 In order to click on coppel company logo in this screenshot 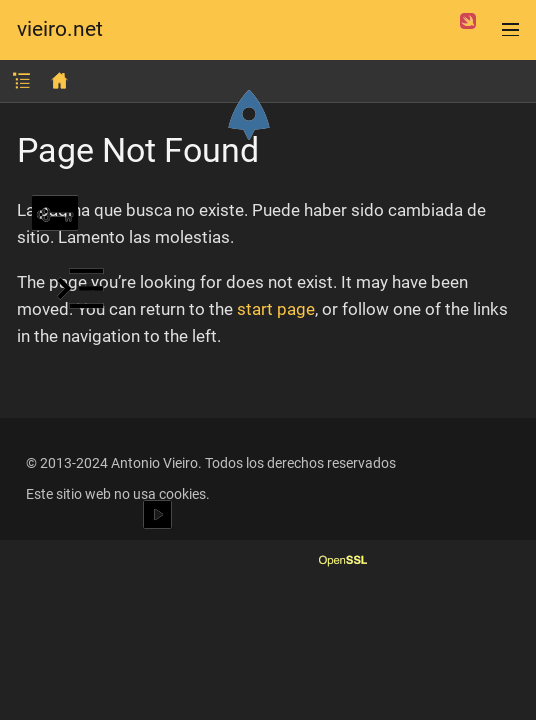, I will do `click(55, 213)`.